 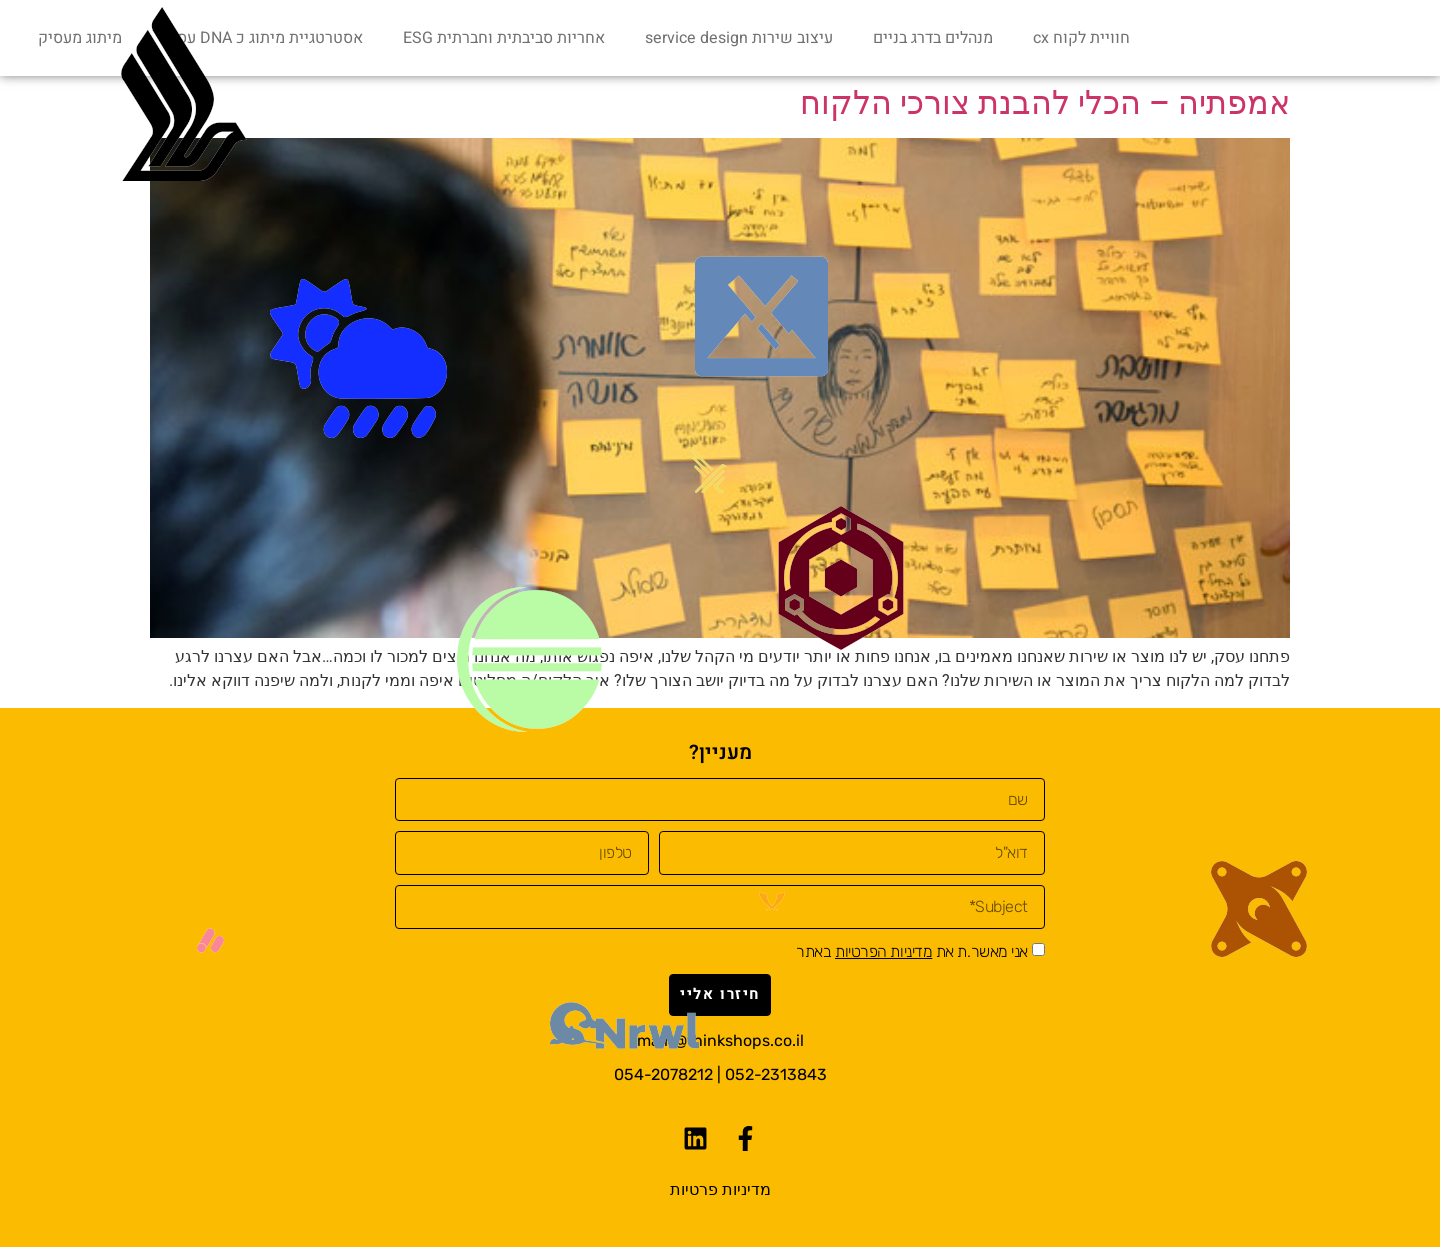 I want to click on rainyun brand logo, so click(x=358, y=358).